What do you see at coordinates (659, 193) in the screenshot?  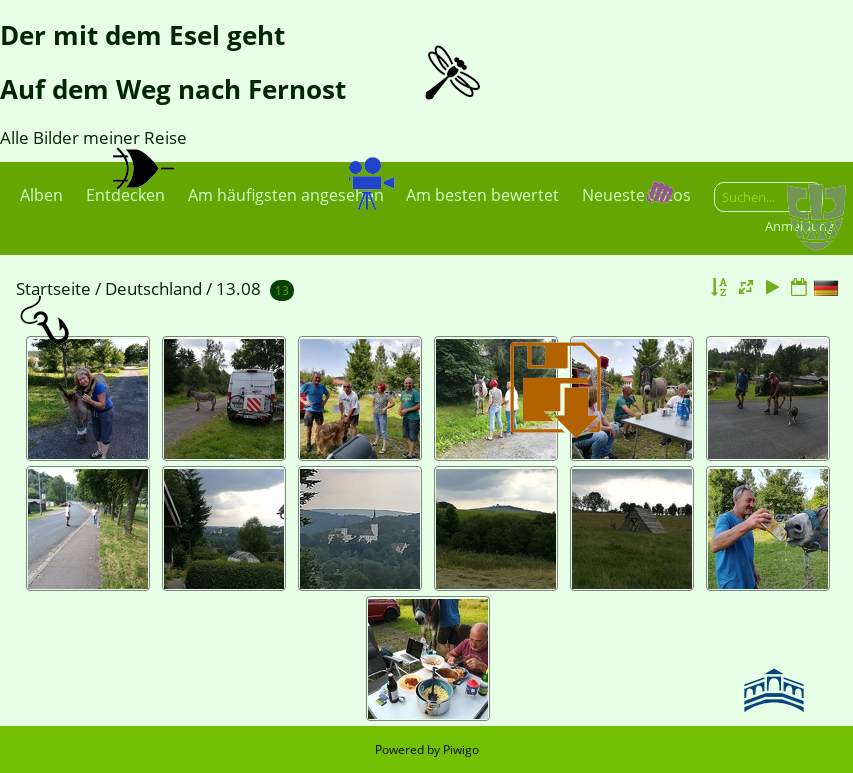 I see `attack or melee action in a game` at bounding box center [659, 193].